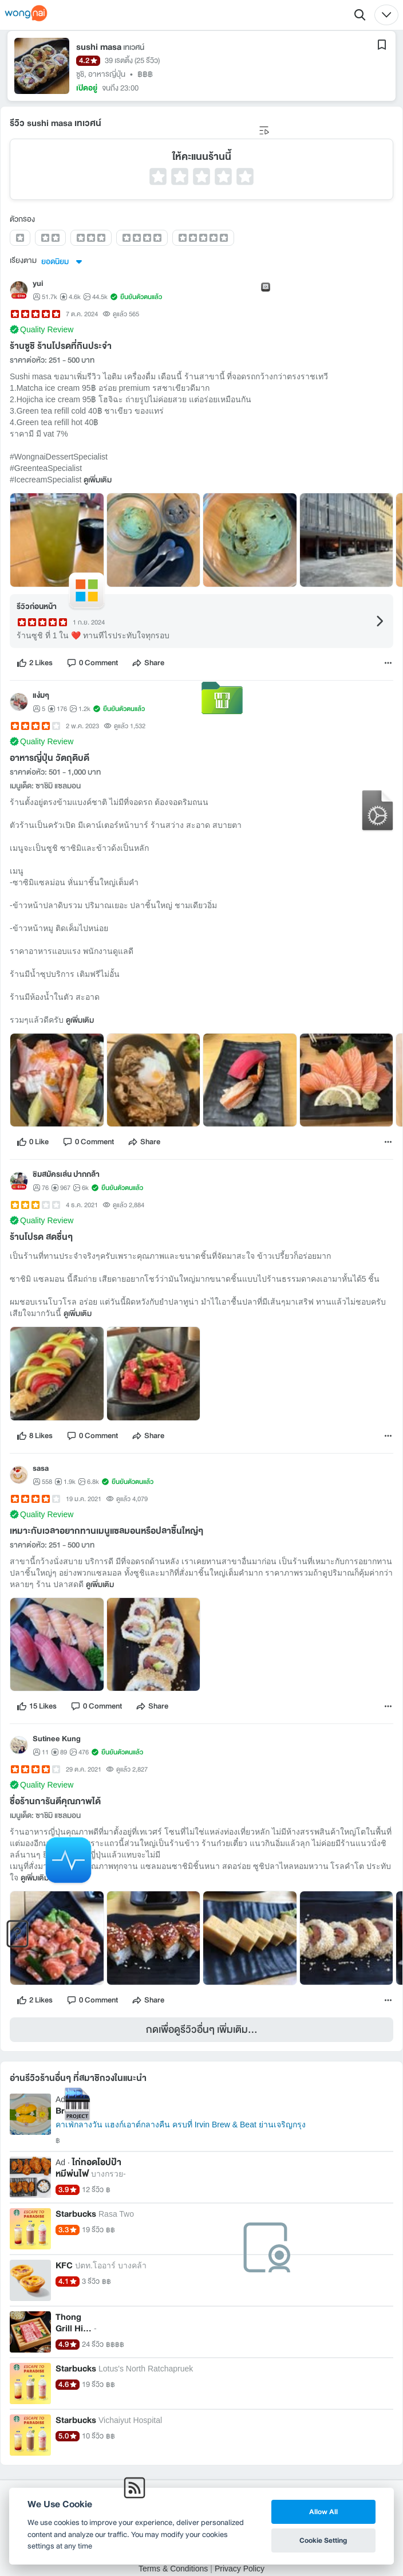  What do you see at coordinates (265, 2247) in the screenshot?
I see `open camera or webcam app` at bounding box center [265, 2247].